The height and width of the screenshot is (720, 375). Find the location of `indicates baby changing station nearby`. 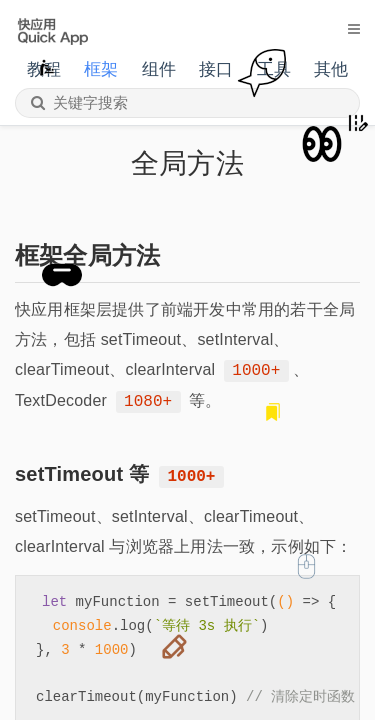

indicates baby changing station nearby is located at coordinates (47, 68).